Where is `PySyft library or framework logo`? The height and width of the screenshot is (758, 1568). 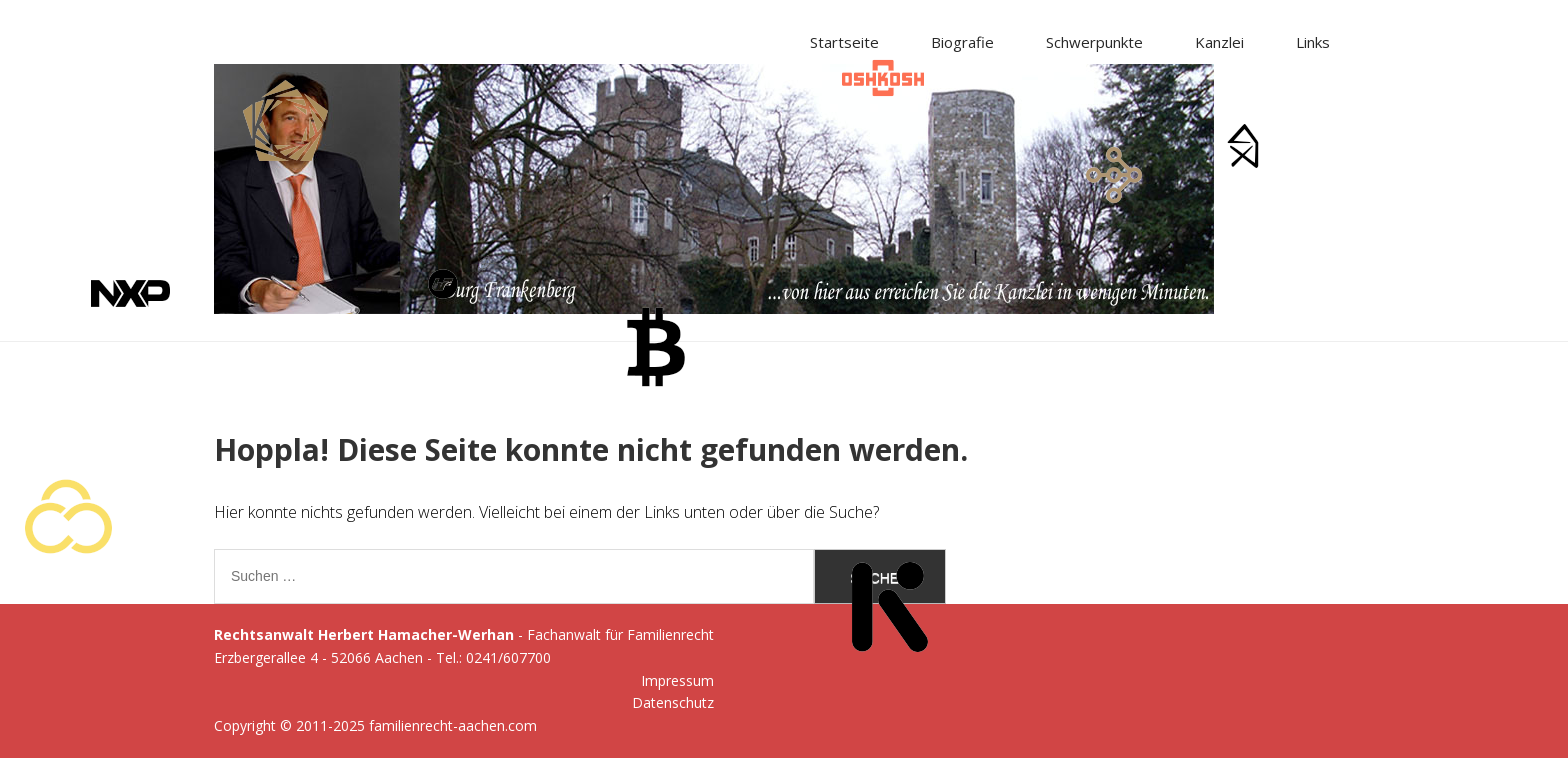
PySyft library or framework logo is located at coordinates (285, 120).